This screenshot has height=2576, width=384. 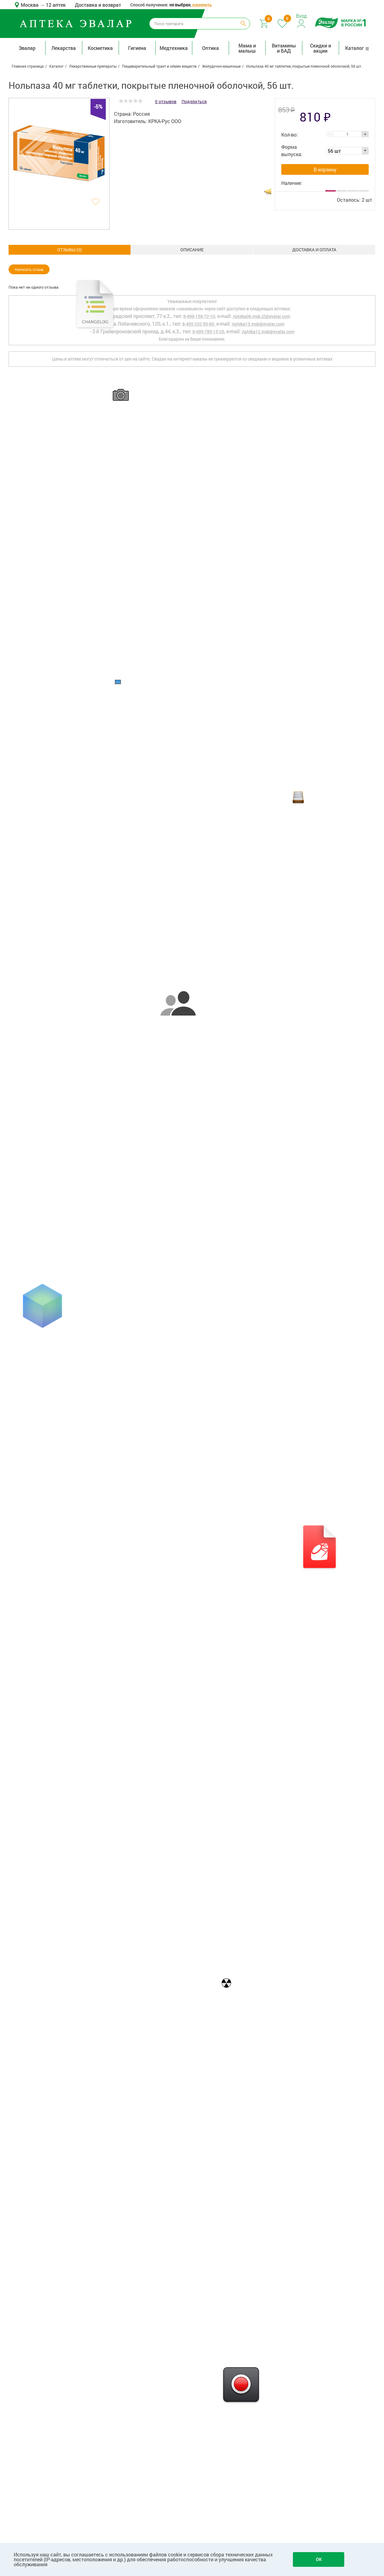 What do you see at coordinates (319, 1548) in the screenshot?
I see `a ruby programming language file` at bounding box center [319, 1548].